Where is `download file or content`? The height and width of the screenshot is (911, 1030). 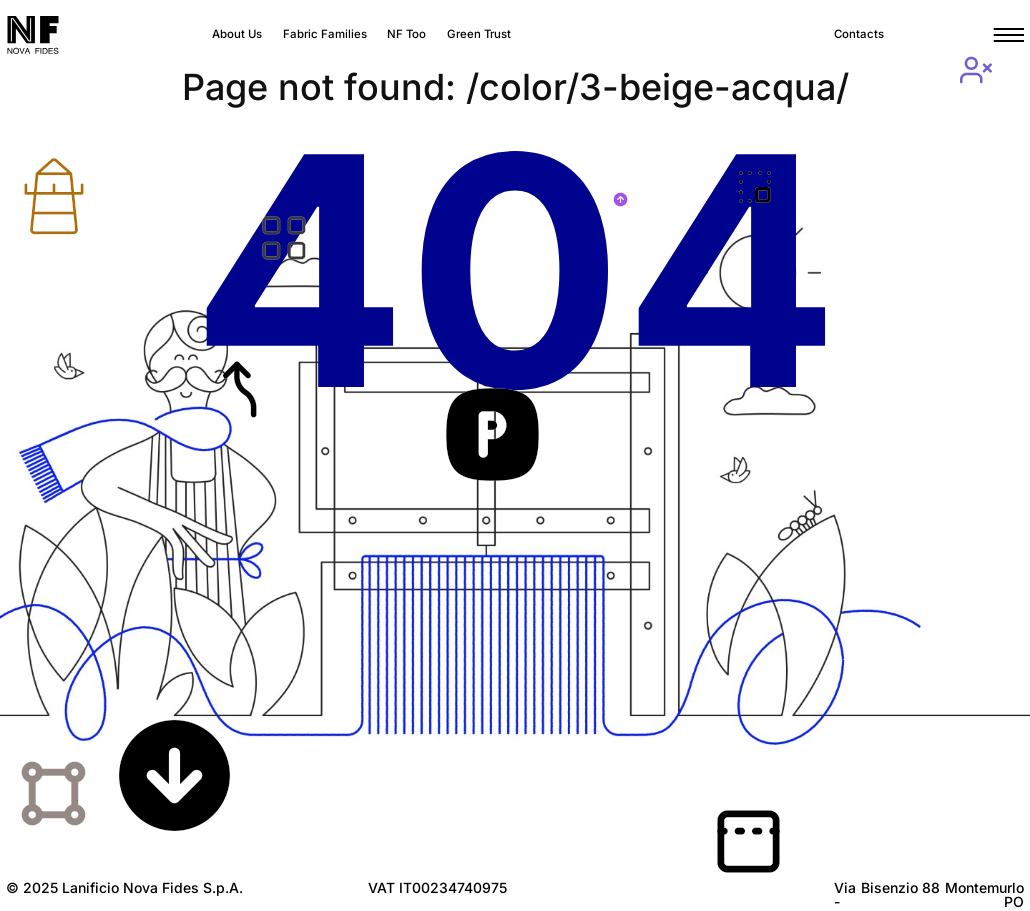 download file or content is located at coordinates (174, 775).